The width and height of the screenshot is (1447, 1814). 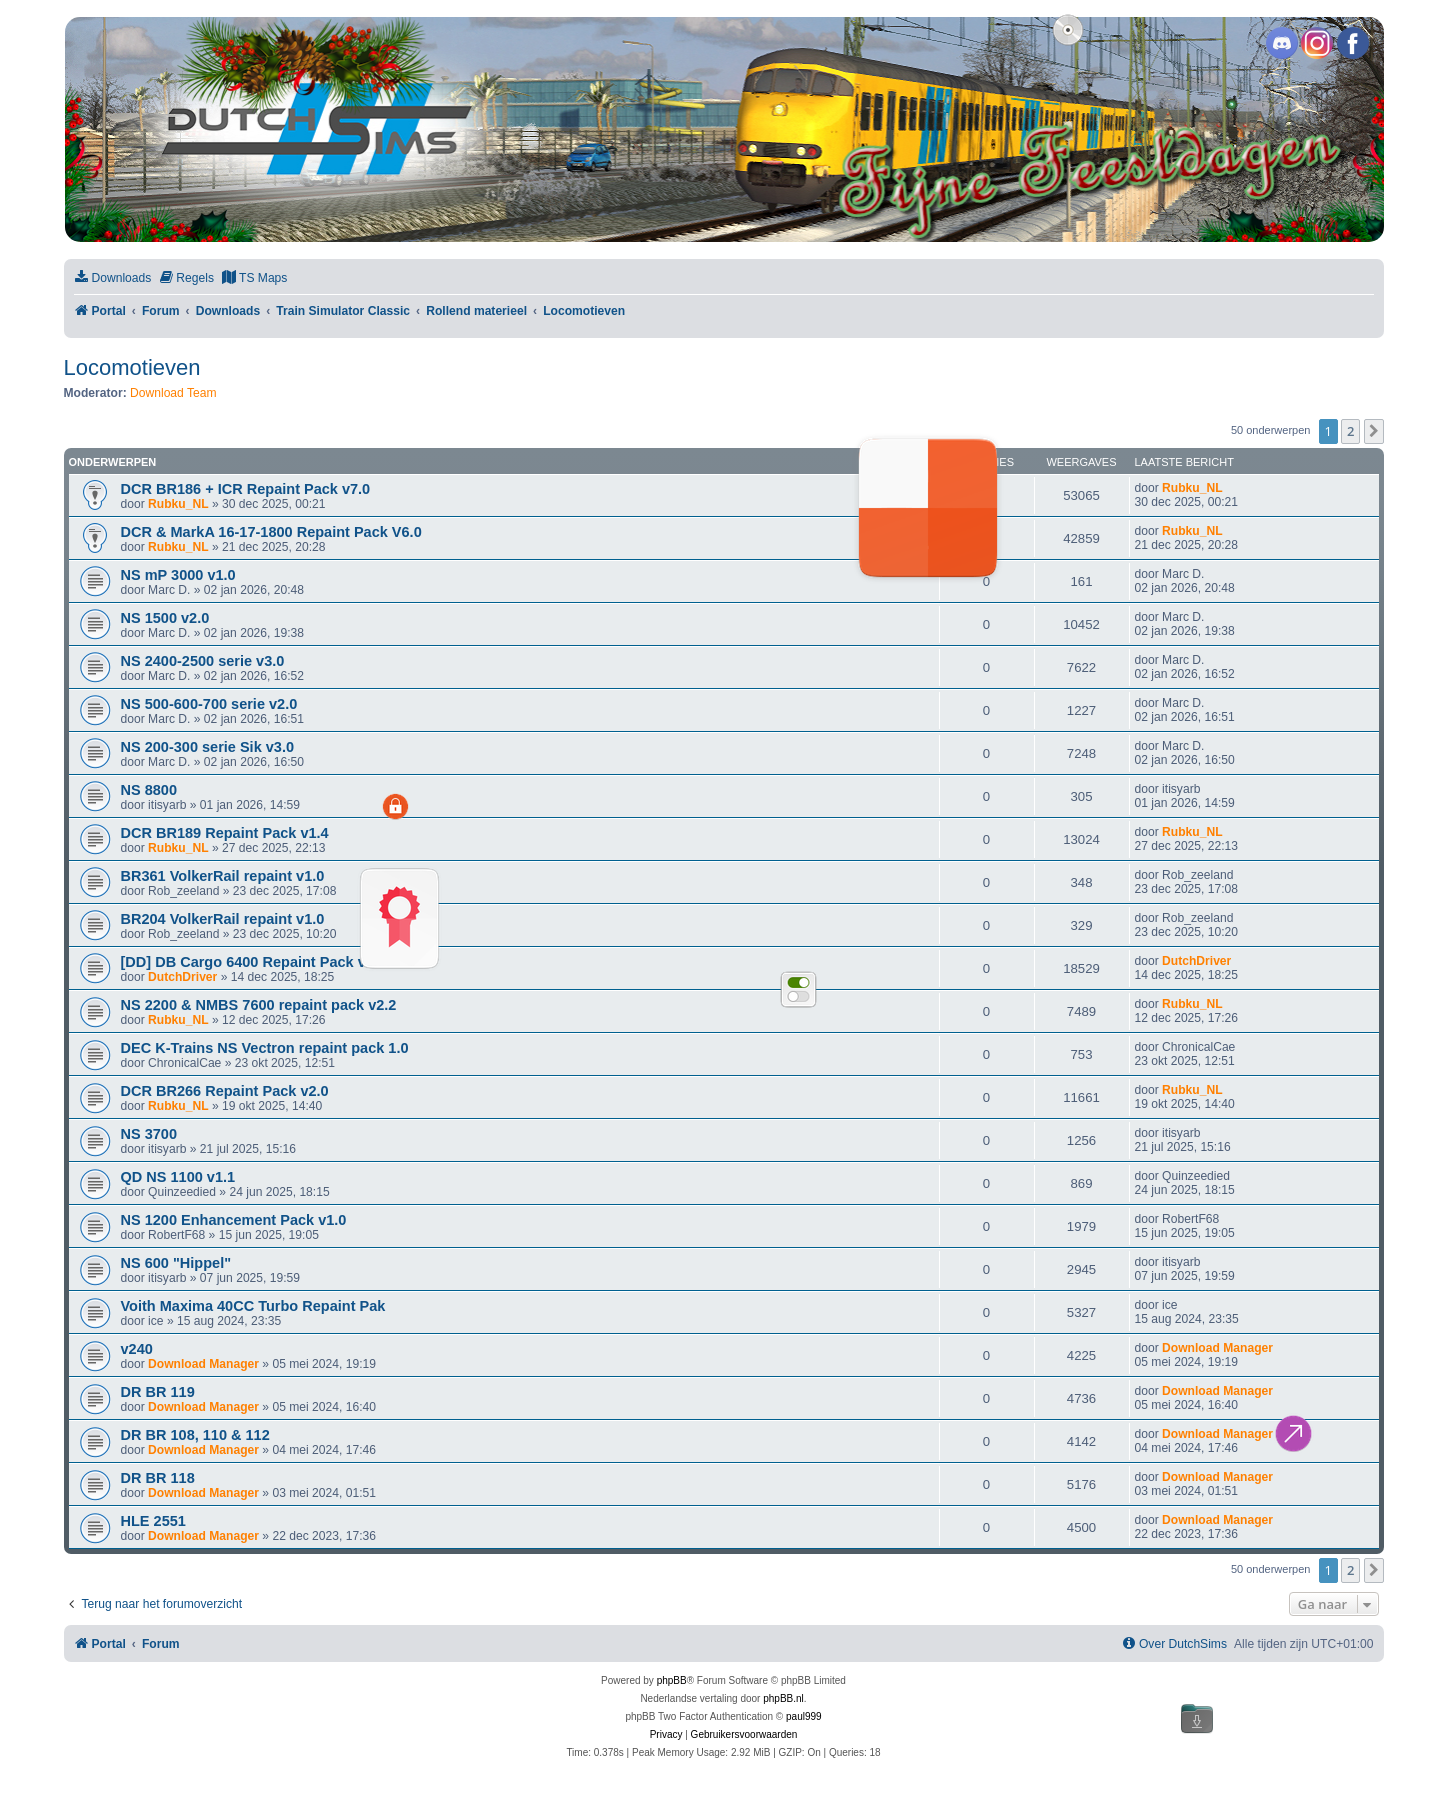 What do you see at coordinates (928, 508) in the screenshot?
I see `switch to the top-left workspace` at bounding box center [928, 508].